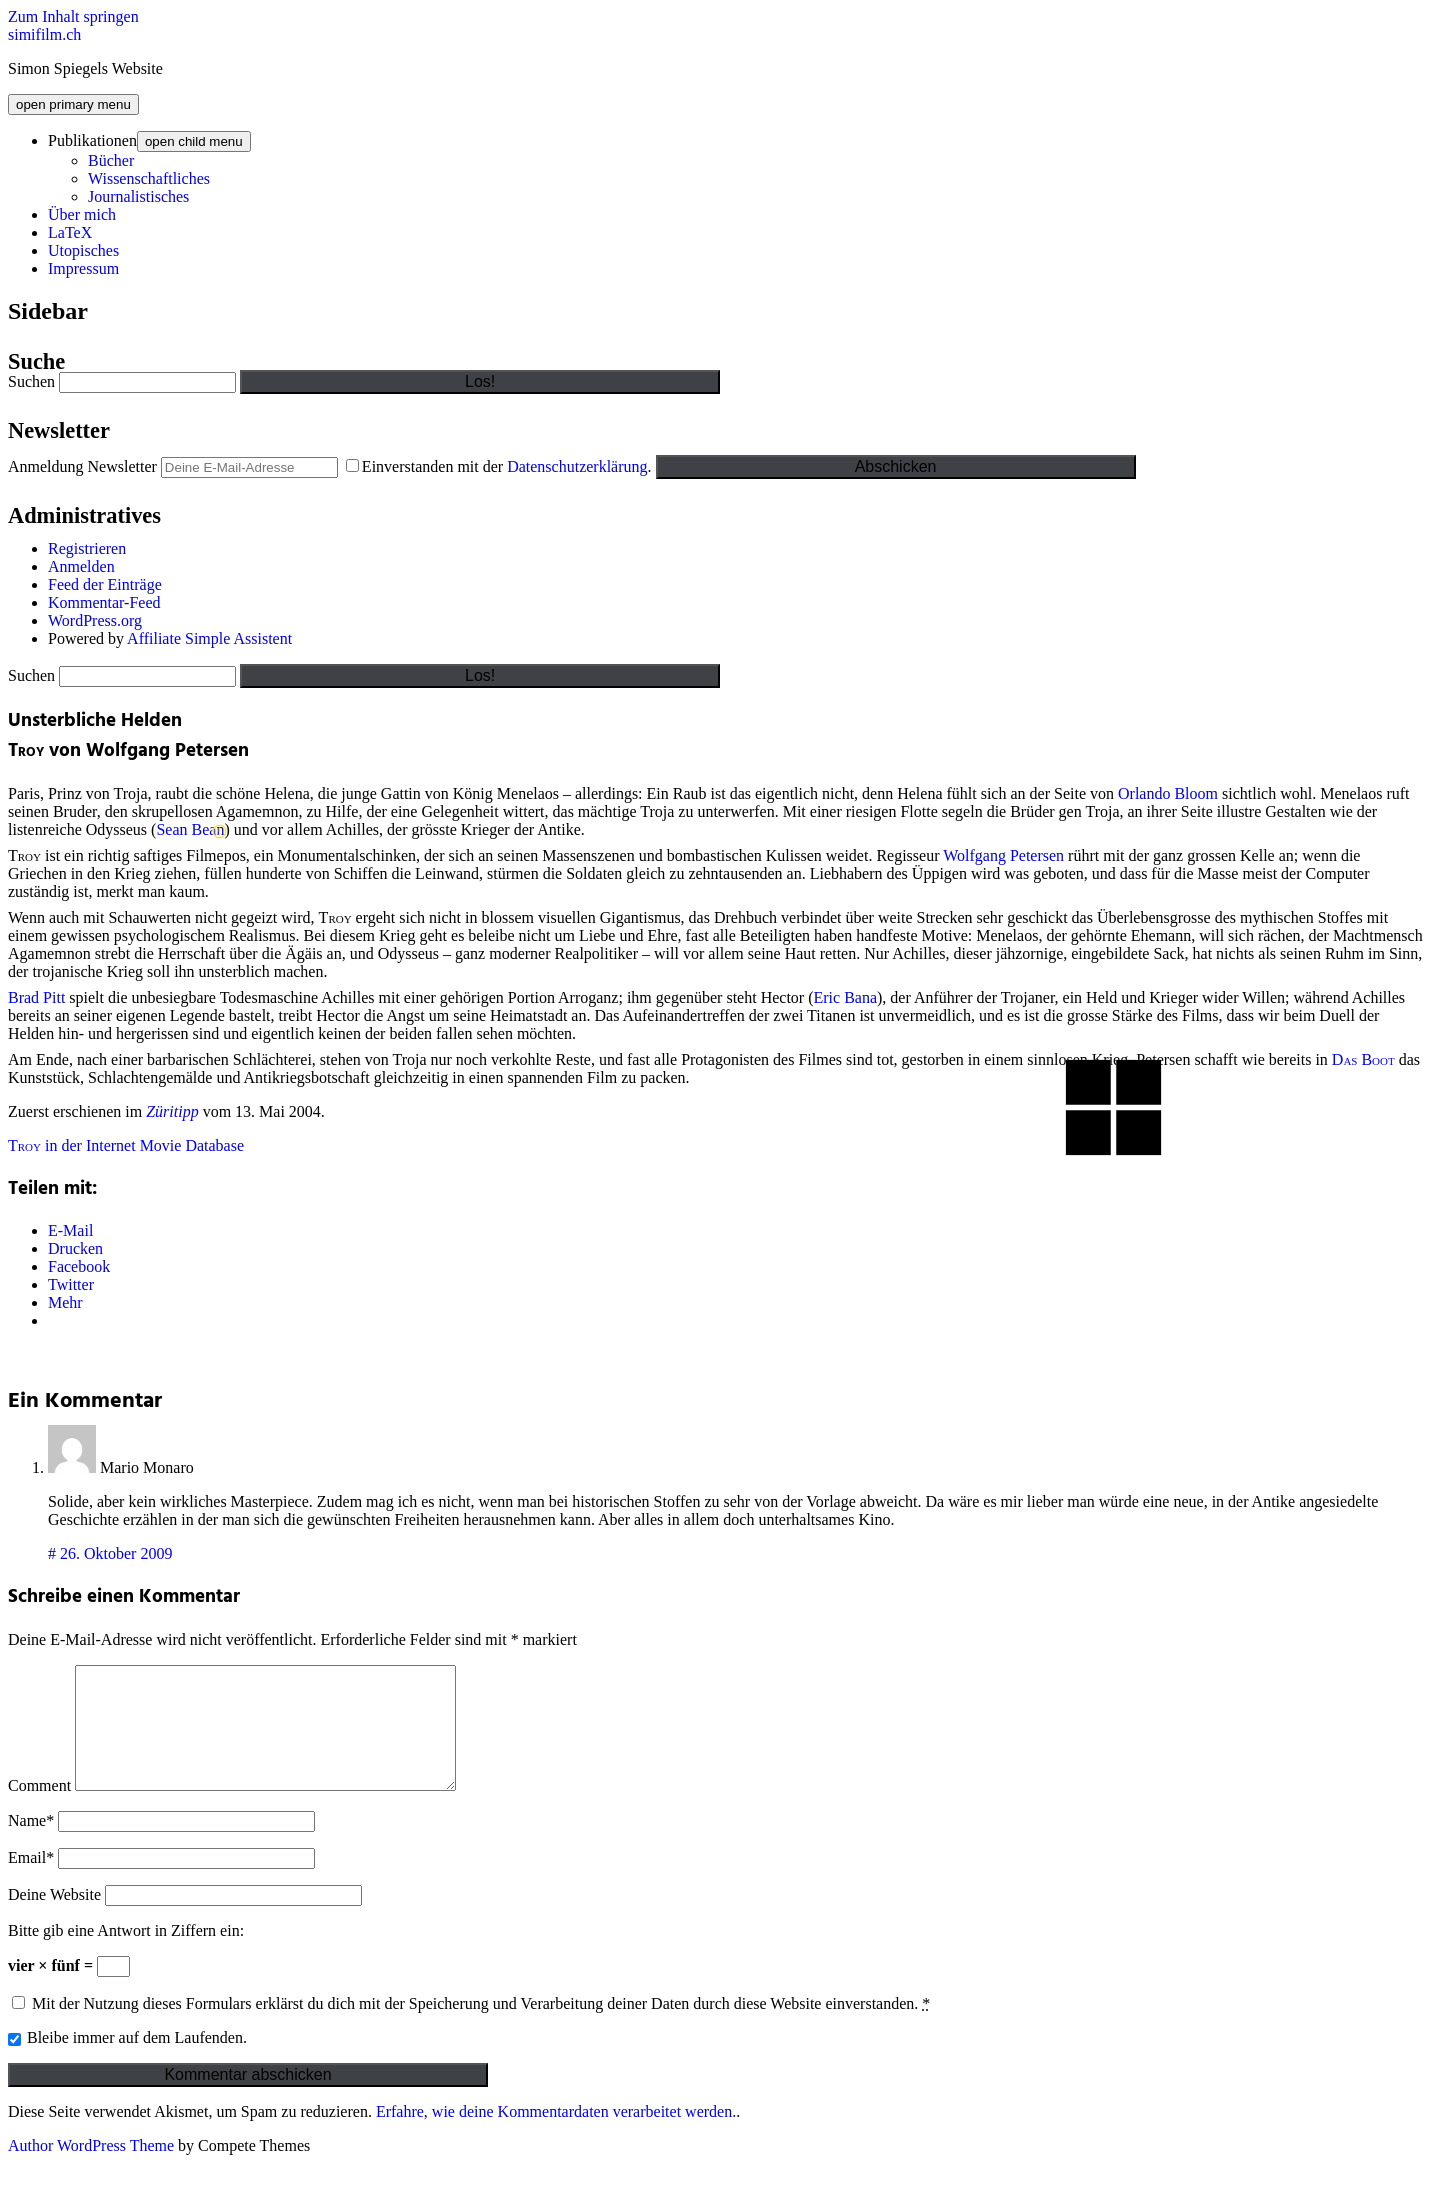  What do you see at coordinates (219, 831) in the screenshot?
I see `indicates spam or junk content warning` at bounding box center [219, 831].